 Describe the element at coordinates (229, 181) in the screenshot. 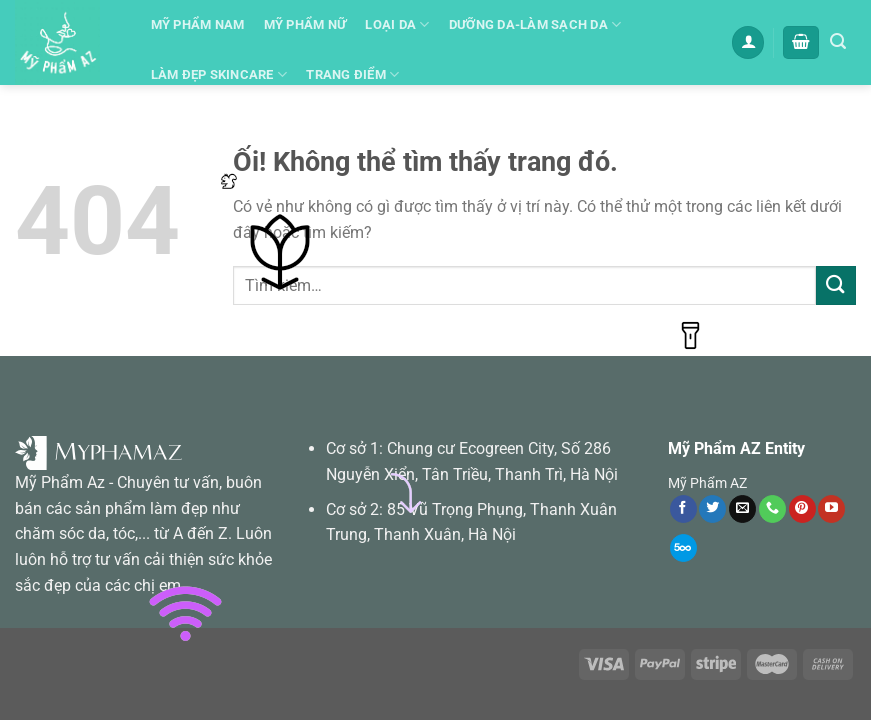

I see `access squirrel version control settings` at that location.